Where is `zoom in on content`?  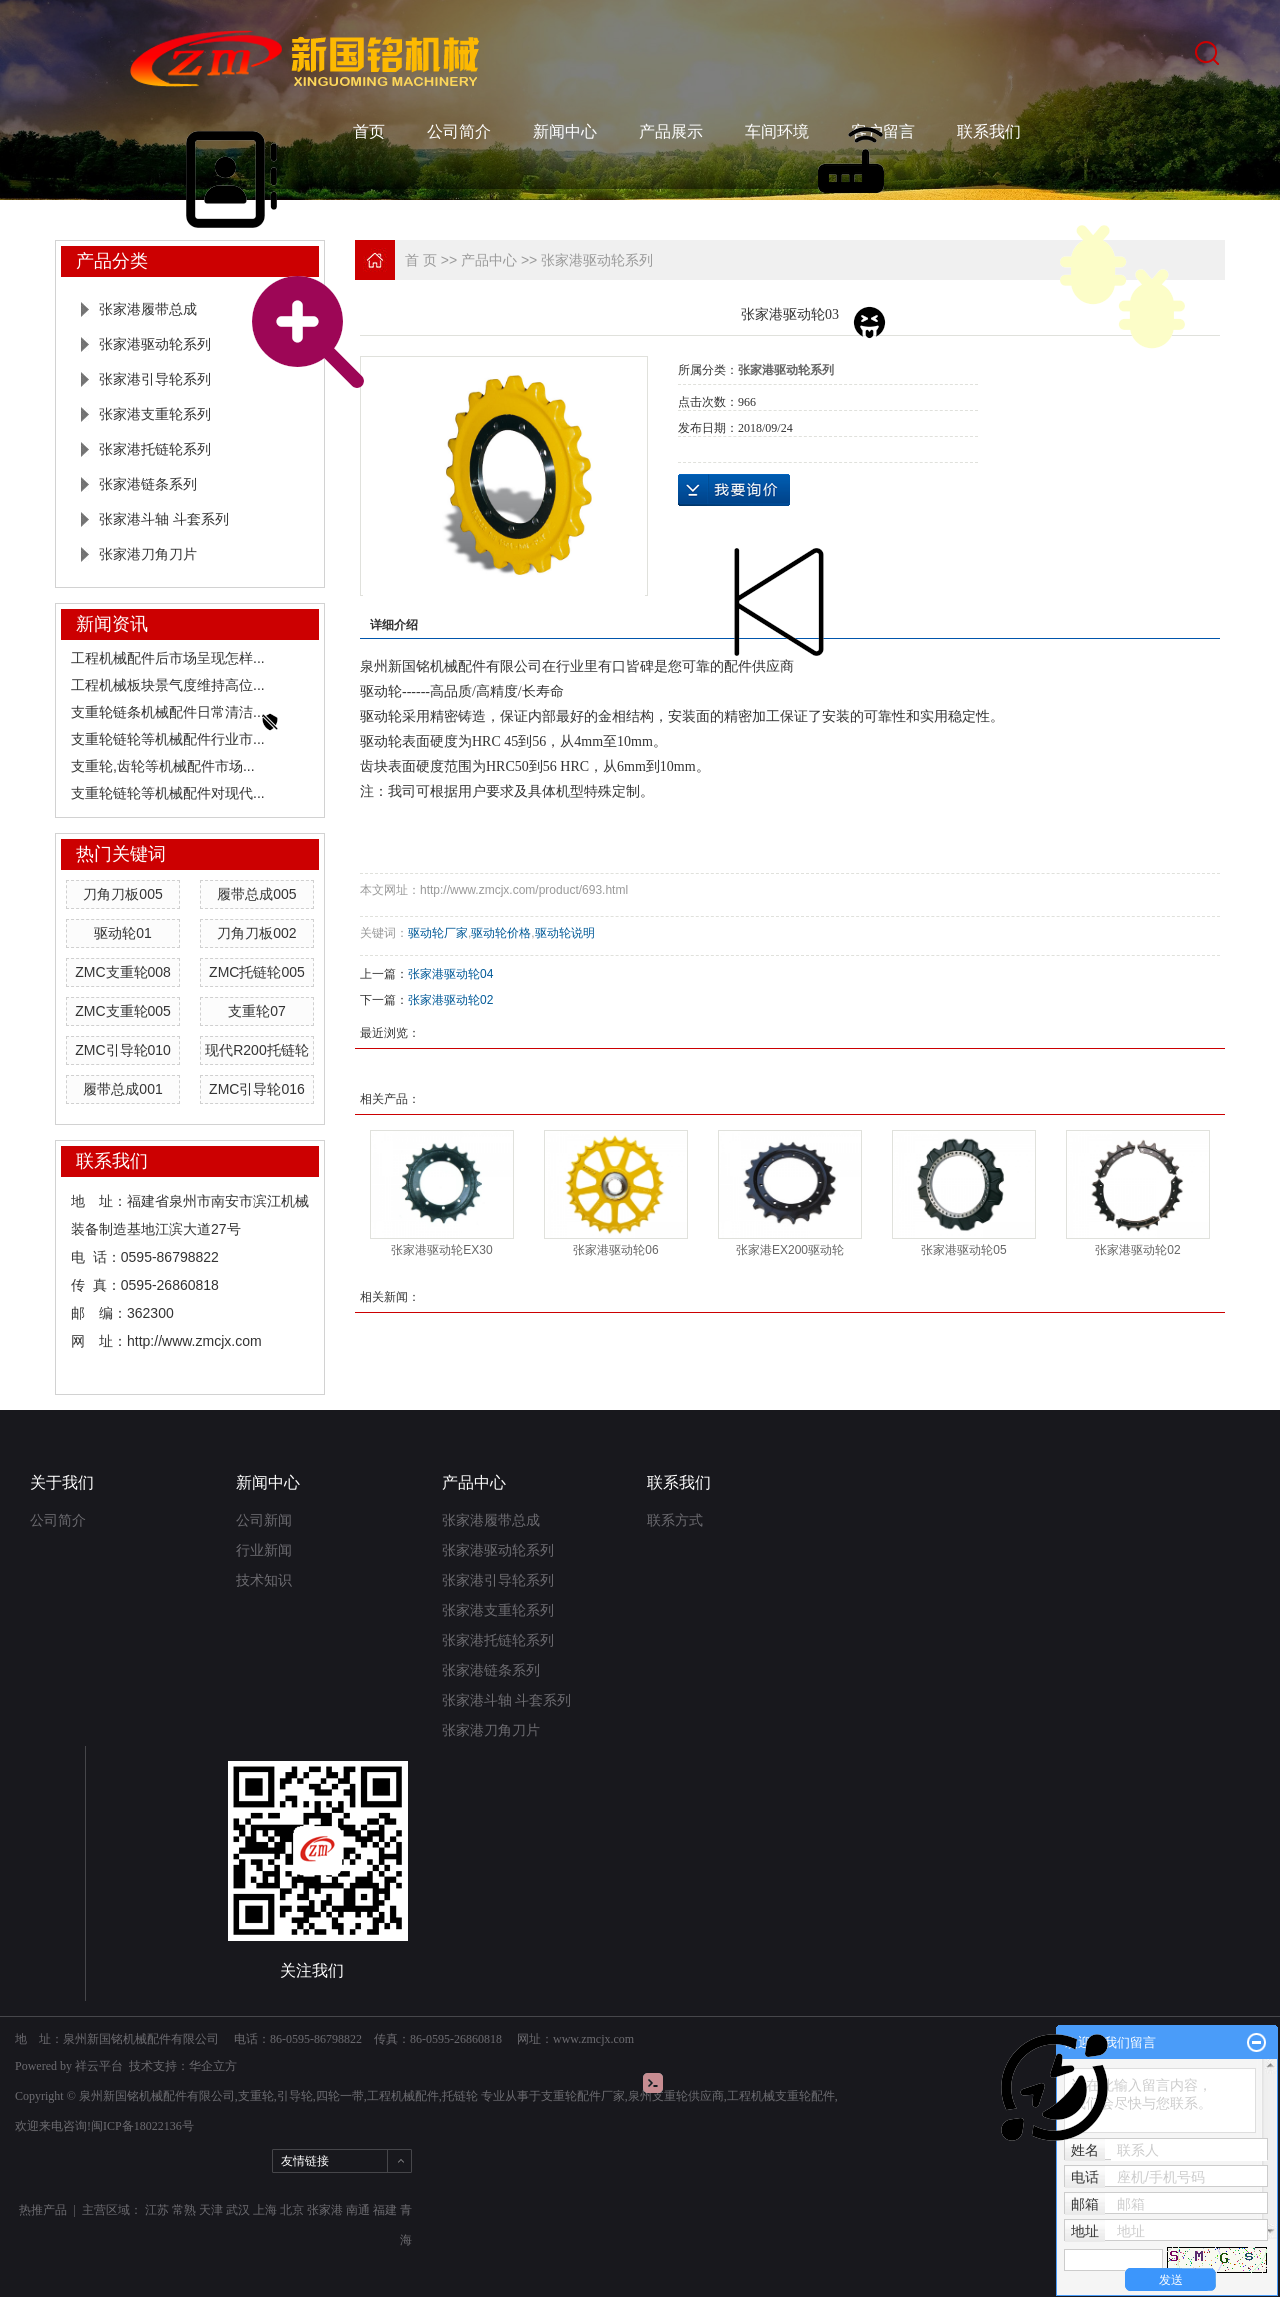 zoom in on content is located at coordinates (308, 332).